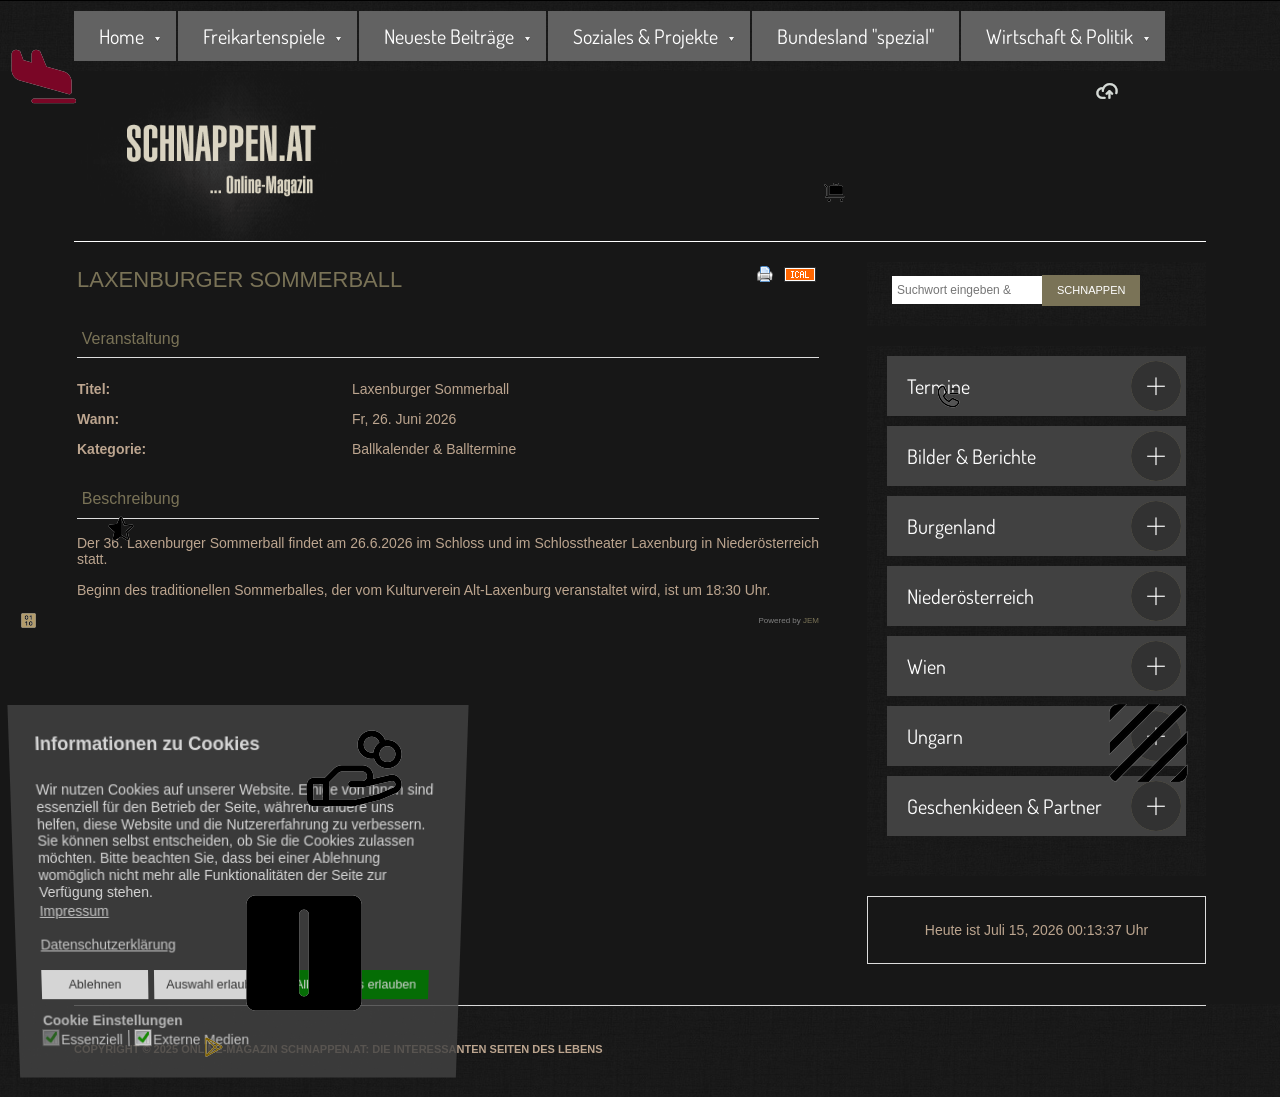 The image size is (1280, 1097). I want to click on indicates flight arrival status, so click(40, 76).